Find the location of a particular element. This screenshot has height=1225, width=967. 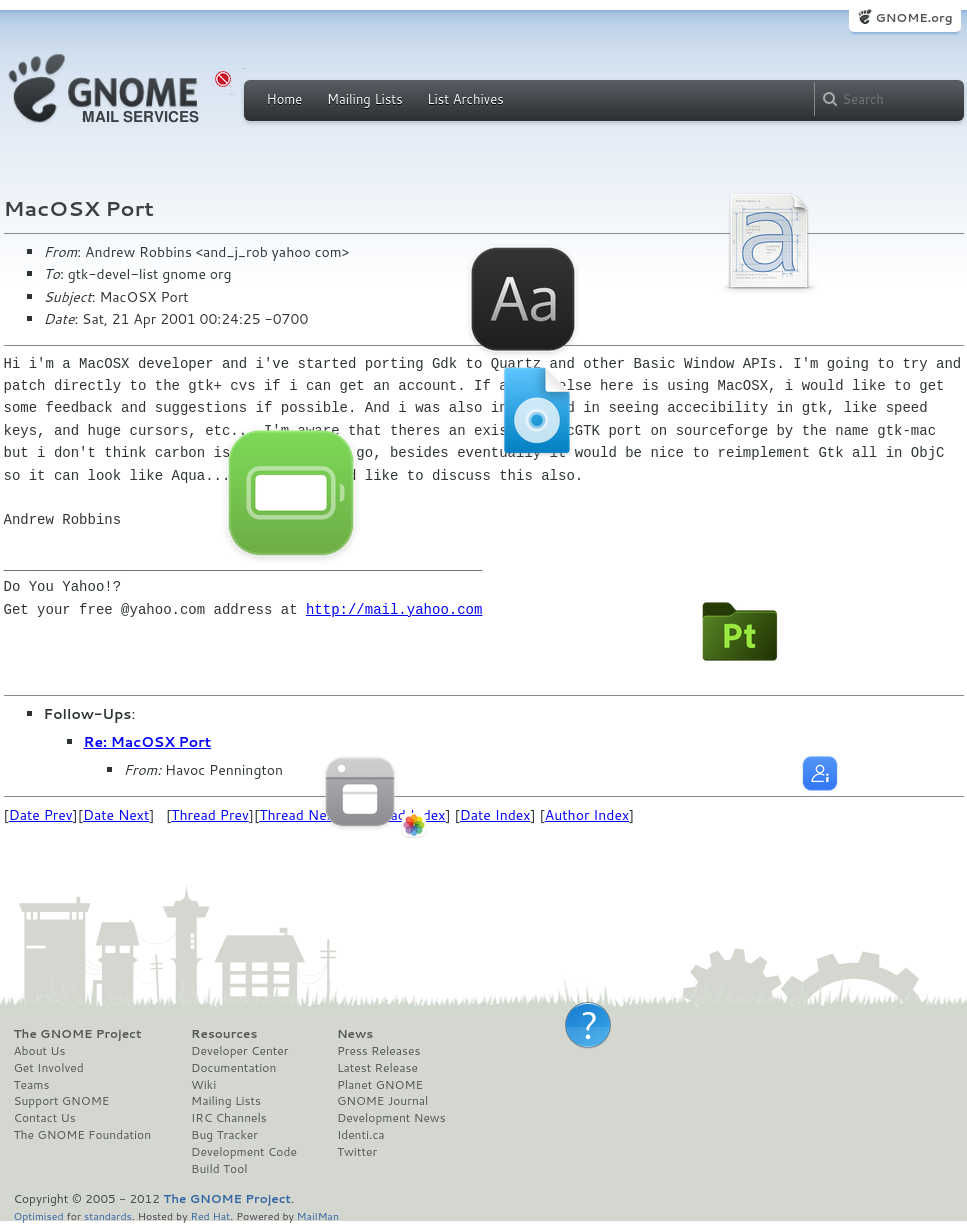

open user account preferences is located at coordinates (820, 774).